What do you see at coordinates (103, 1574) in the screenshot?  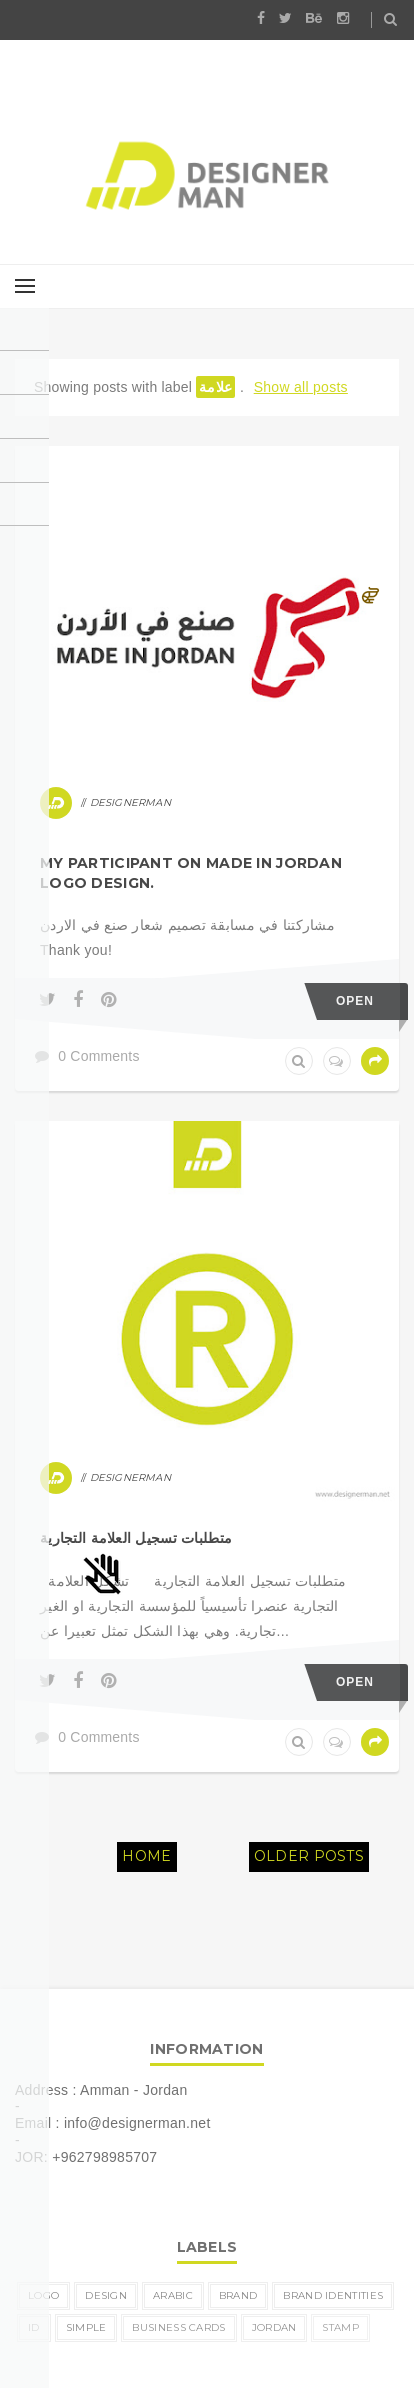 I see `do not touch or interact with this item` at bounding box center [103, 1574].